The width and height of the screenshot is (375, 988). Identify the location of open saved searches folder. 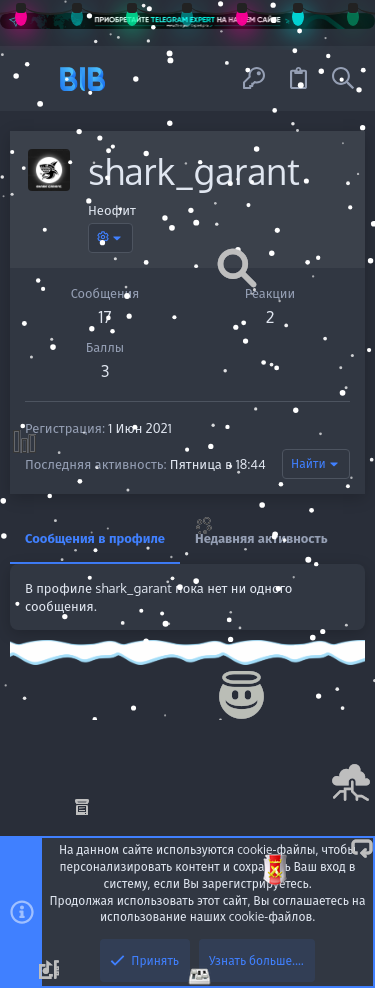
(237, 268).